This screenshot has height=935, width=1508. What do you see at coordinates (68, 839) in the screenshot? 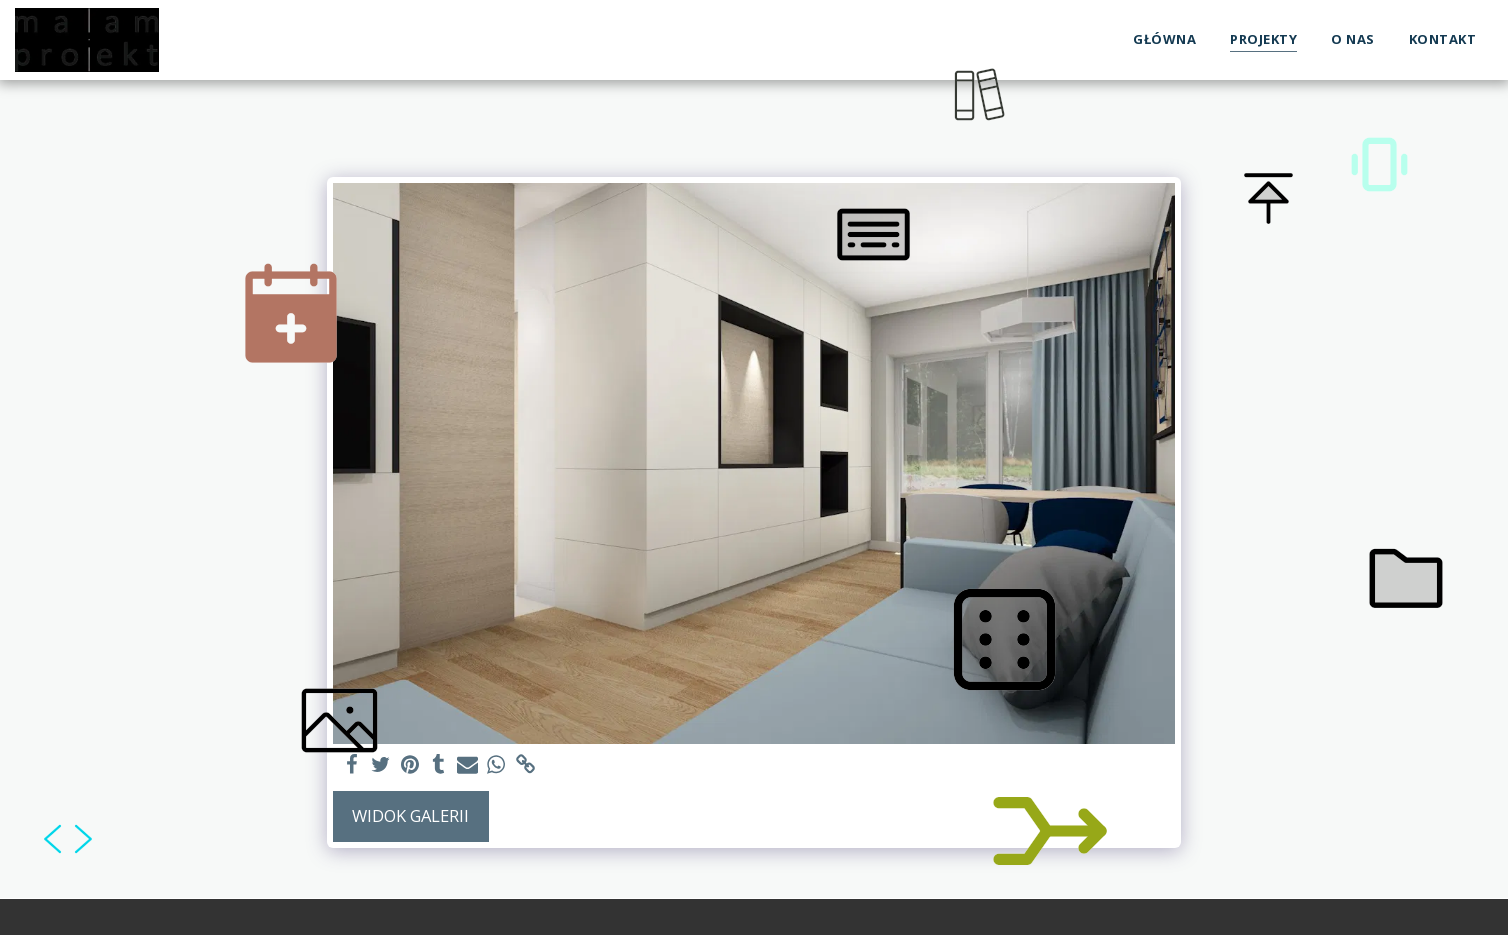
I see `view or edit source code` at bounding box center [68, 839].